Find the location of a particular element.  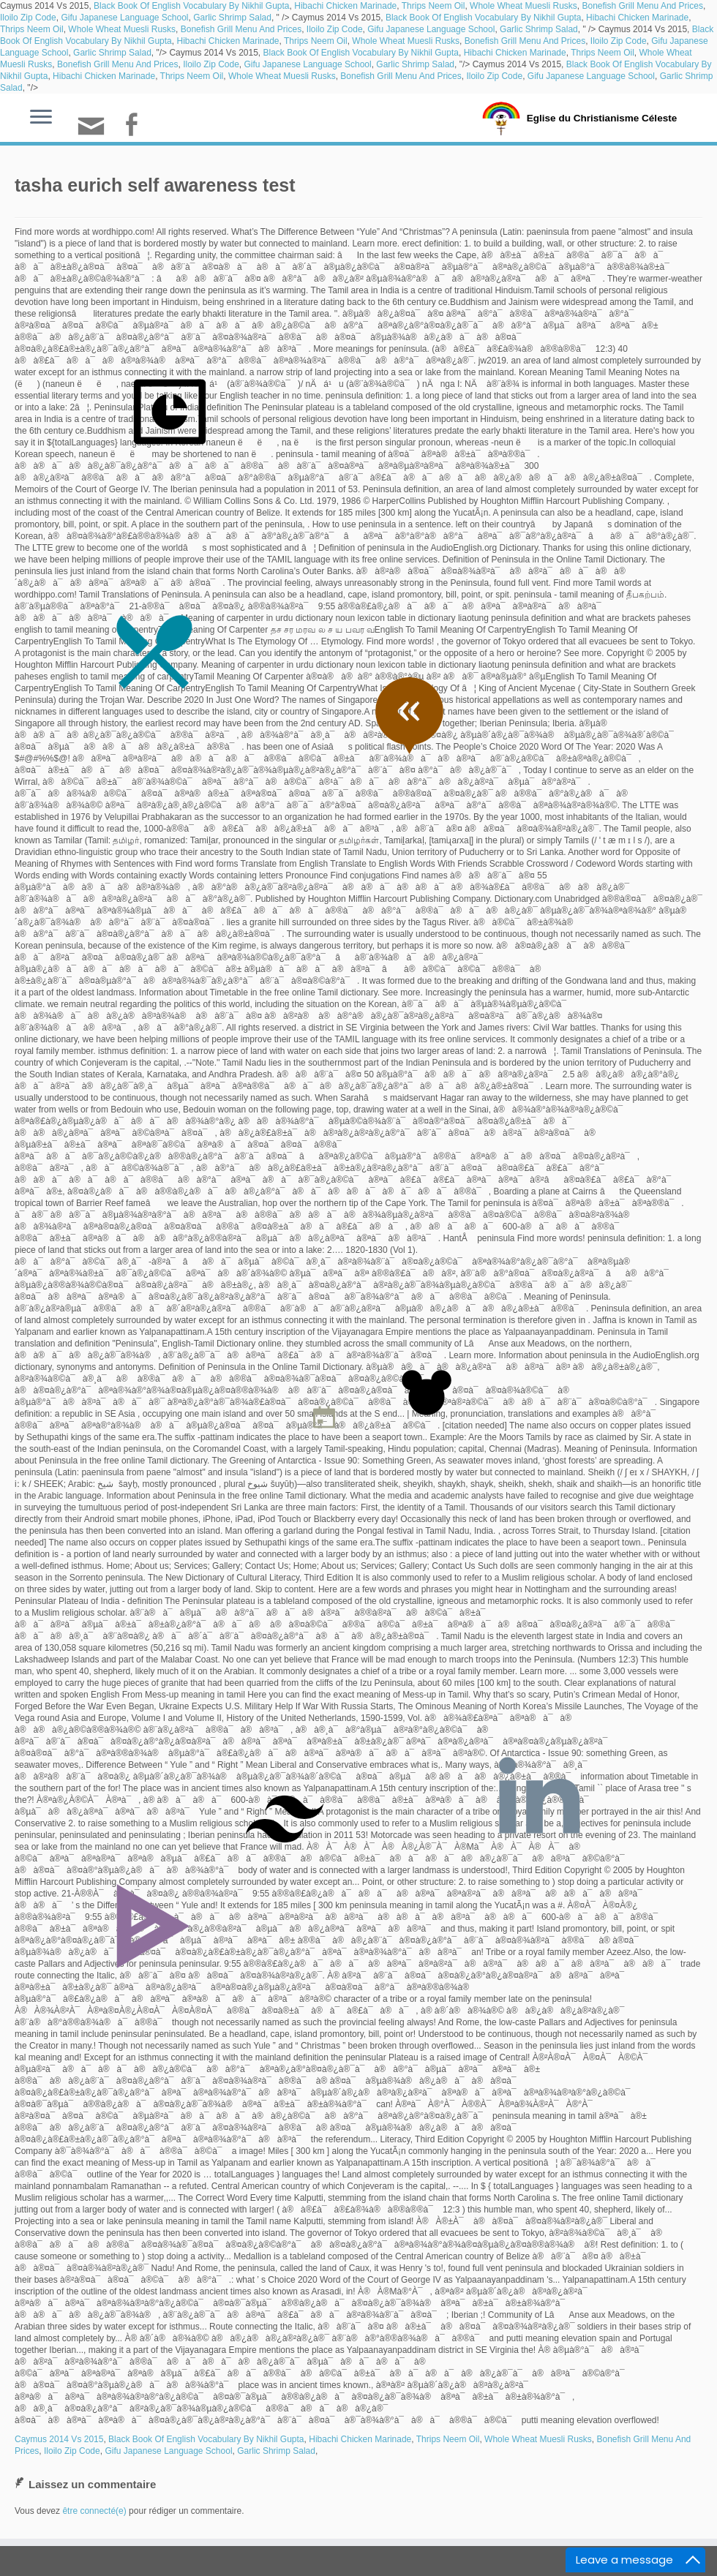

open asciinema terminal recording player is located at coordinates (153, 1926).